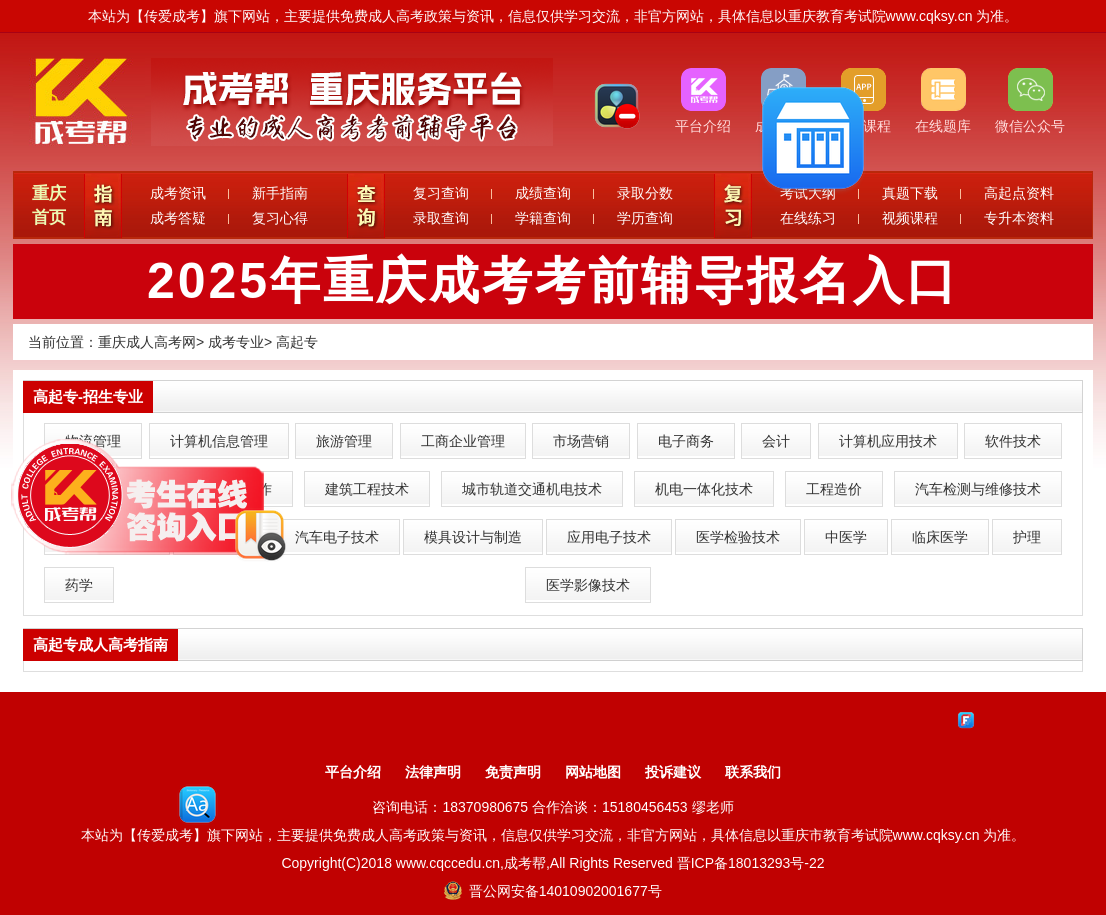 The height and width of the screenshot is (915, 1106). Describe the element at coordinates (259, 534) in the screenshot. I see `open calibre e-book management app` at that location.